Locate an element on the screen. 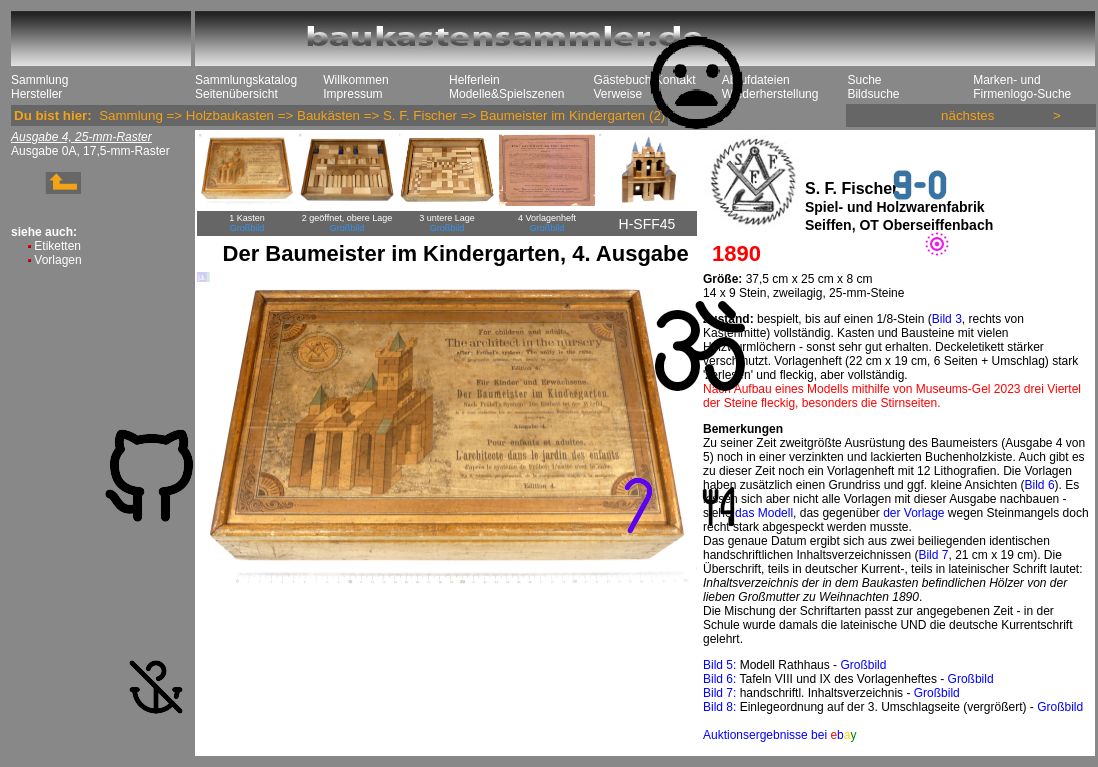  indicates hinduism or hindu-related content is located at coordinates (700, 346).